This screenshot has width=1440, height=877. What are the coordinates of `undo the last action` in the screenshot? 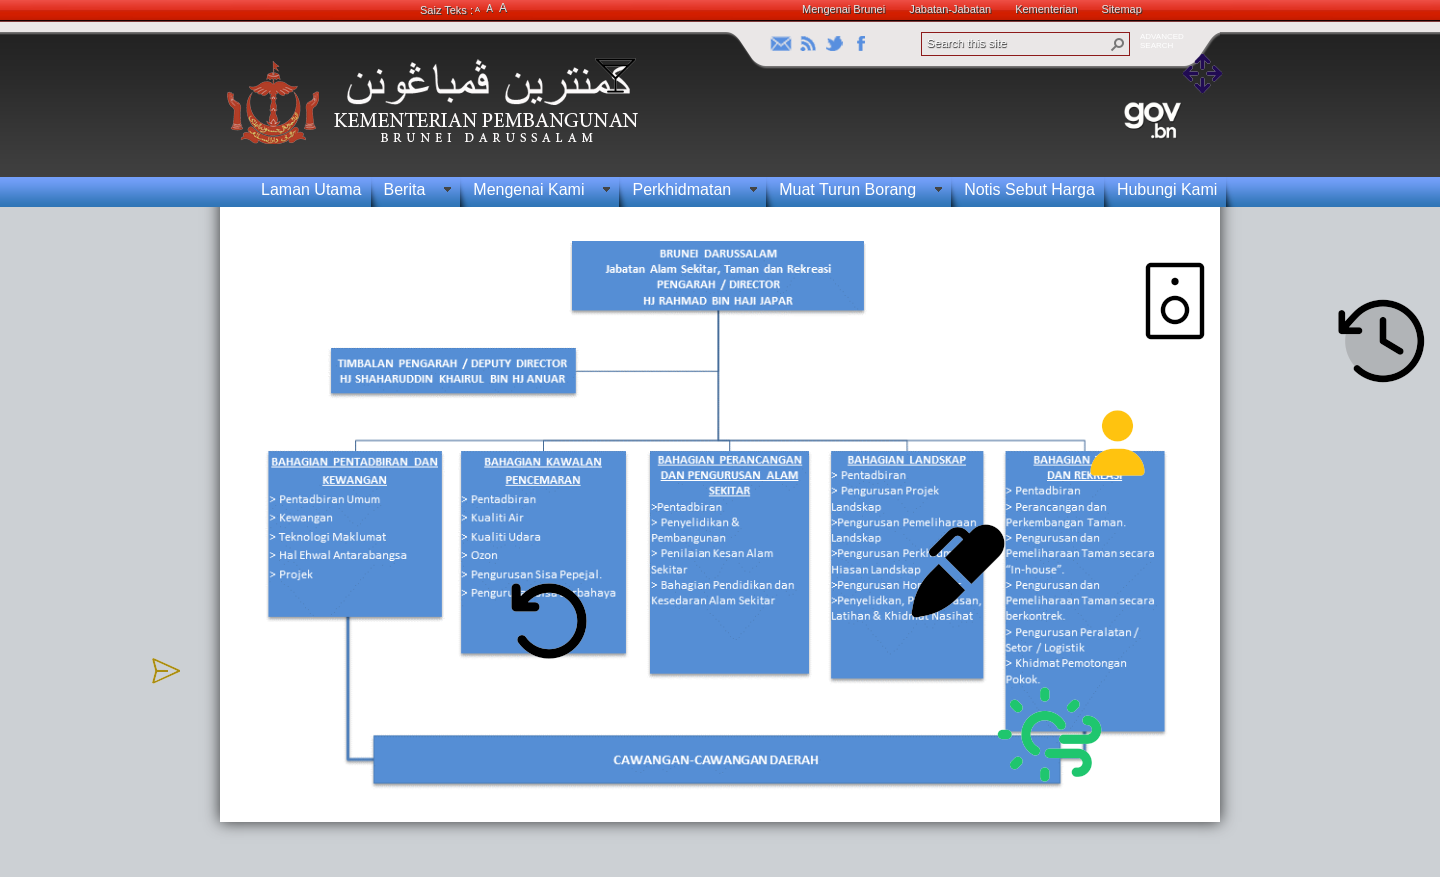 It's located at (549, 621).